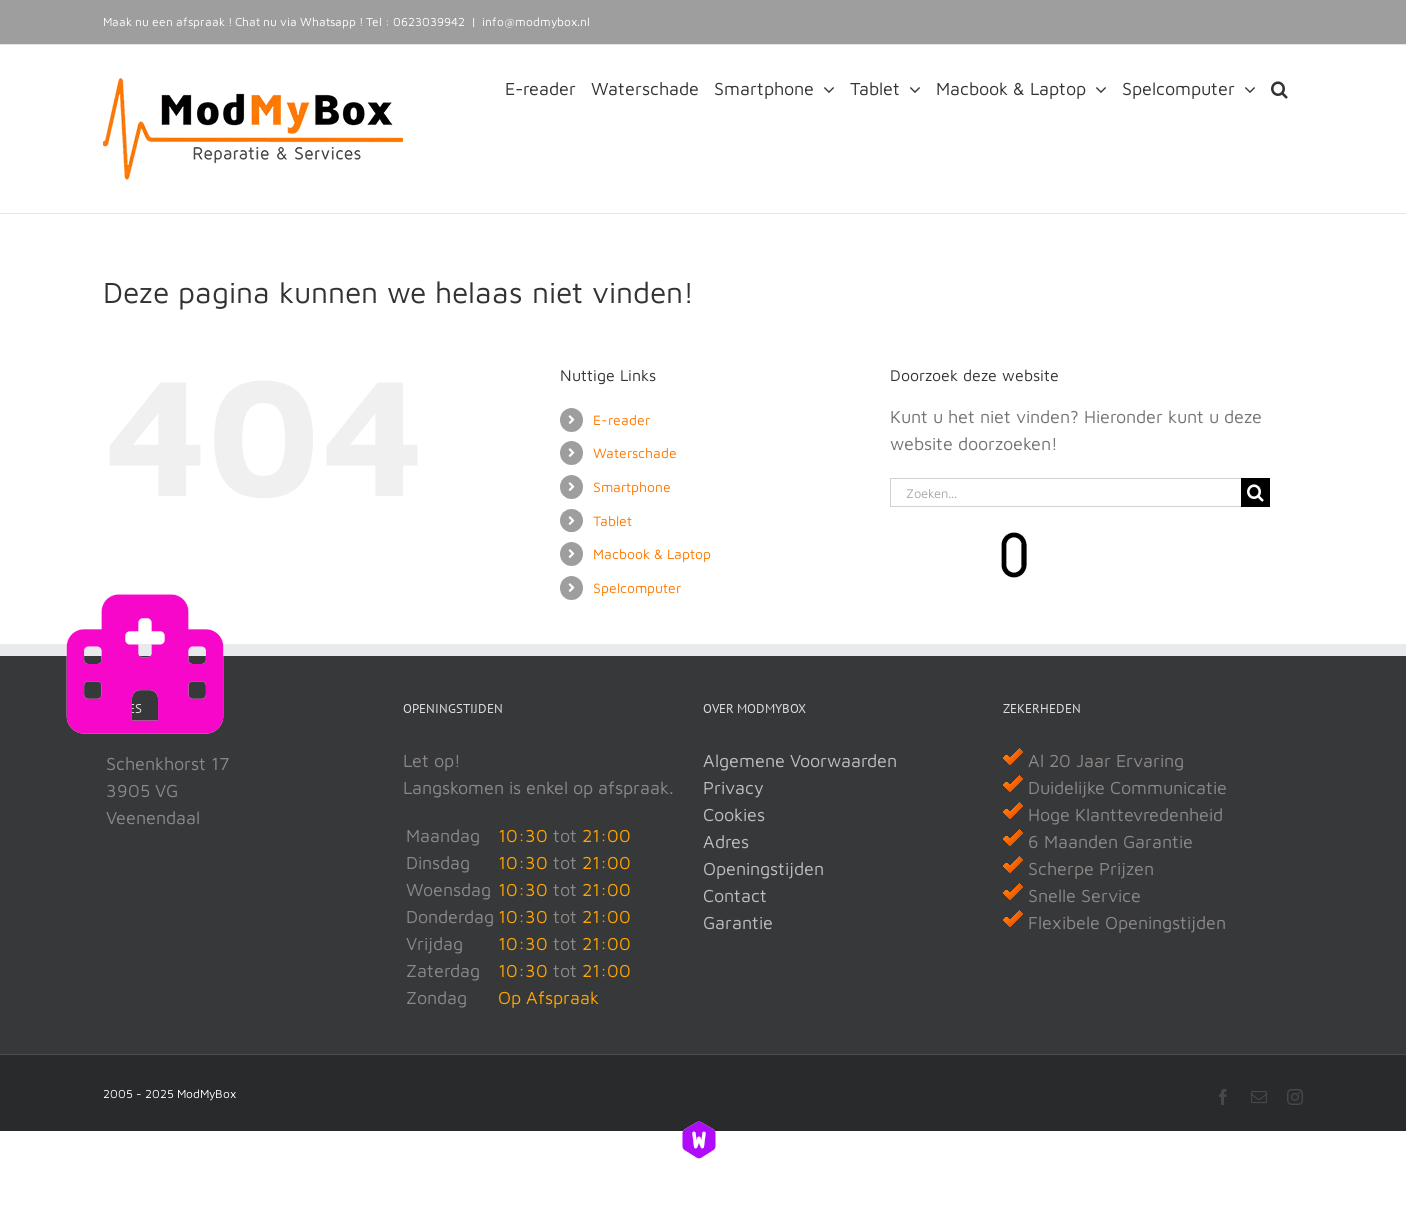 This screenshot has width=1406, height=1215. I want to click on access wallet or payment features, so click(699, 1140).